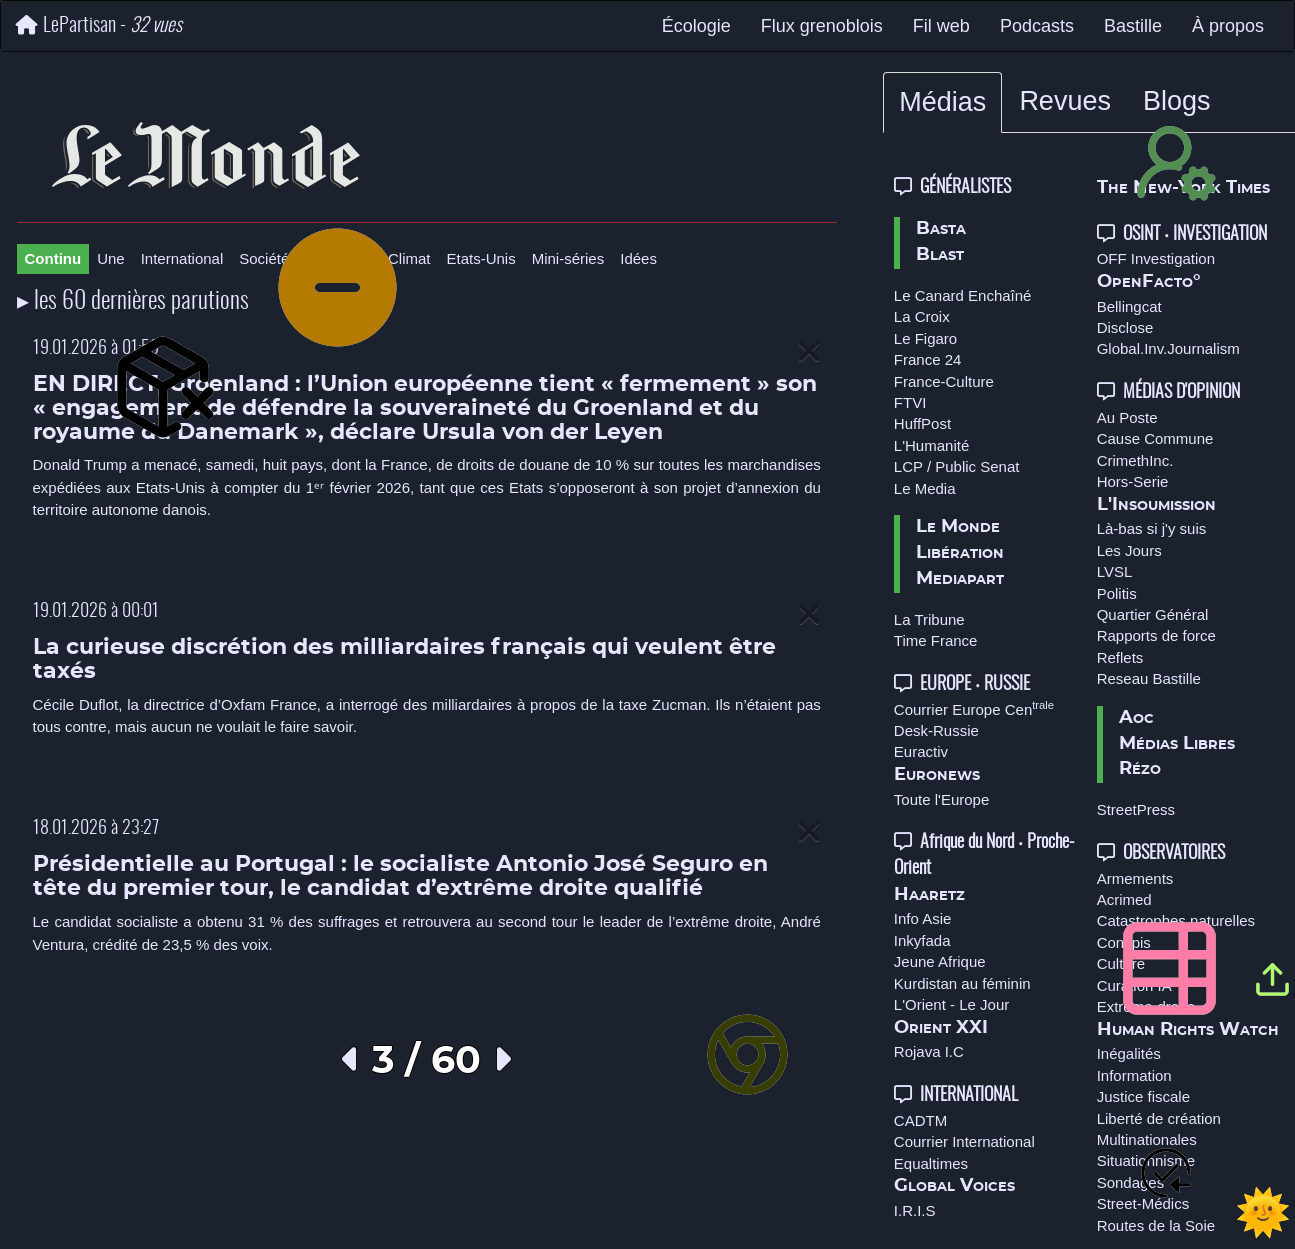 This screenshot has height=1249, width=1295. I want to click on access user account settings, so click(1177, 162).